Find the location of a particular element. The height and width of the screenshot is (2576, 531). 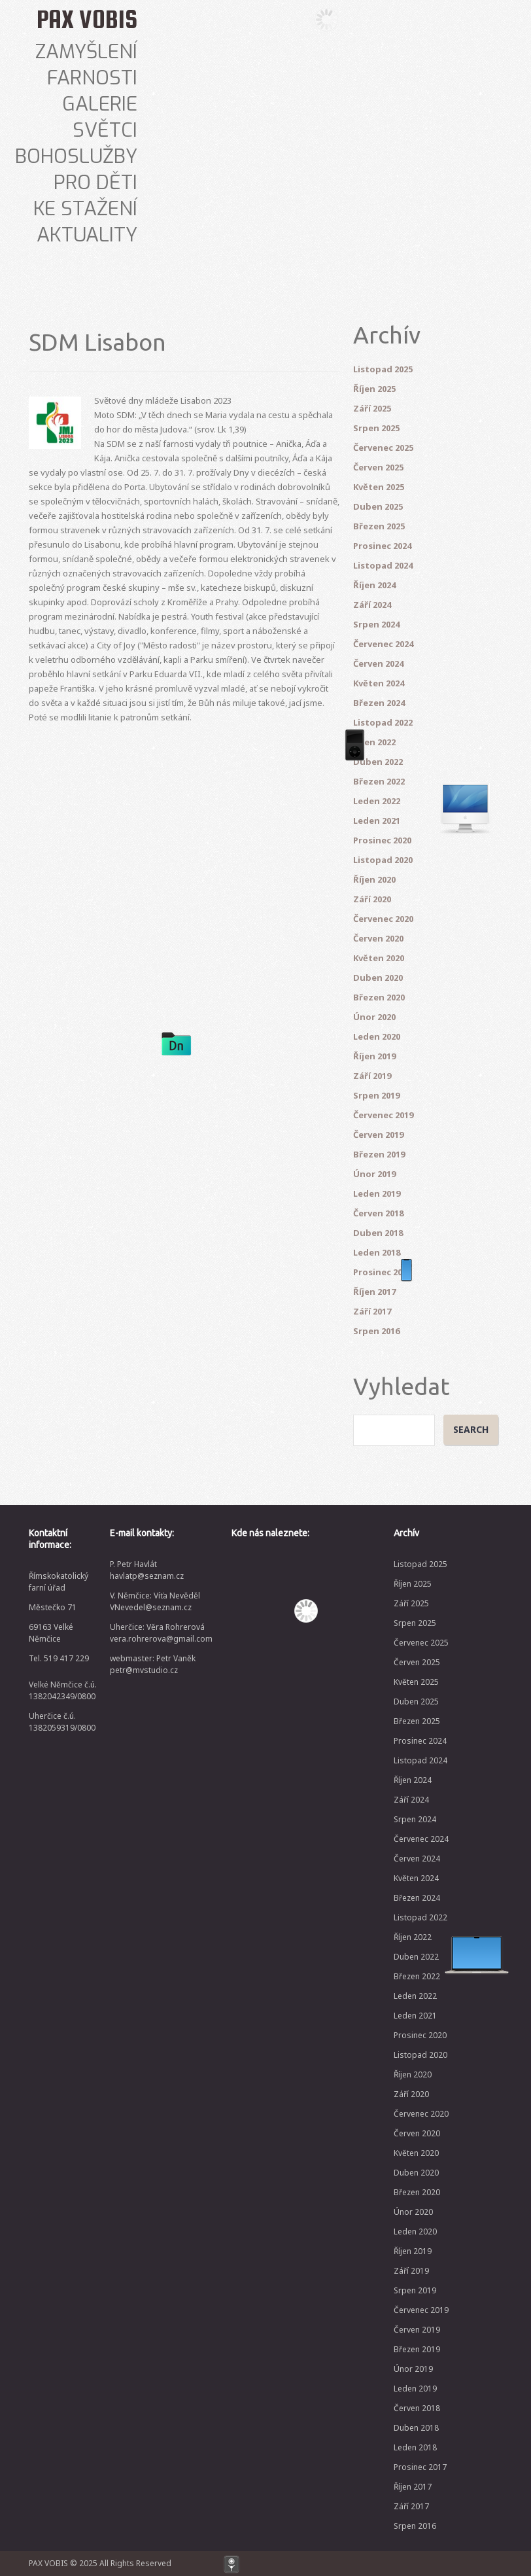

macbook air 15-inch device icon is located at coordinates (477, 1952).